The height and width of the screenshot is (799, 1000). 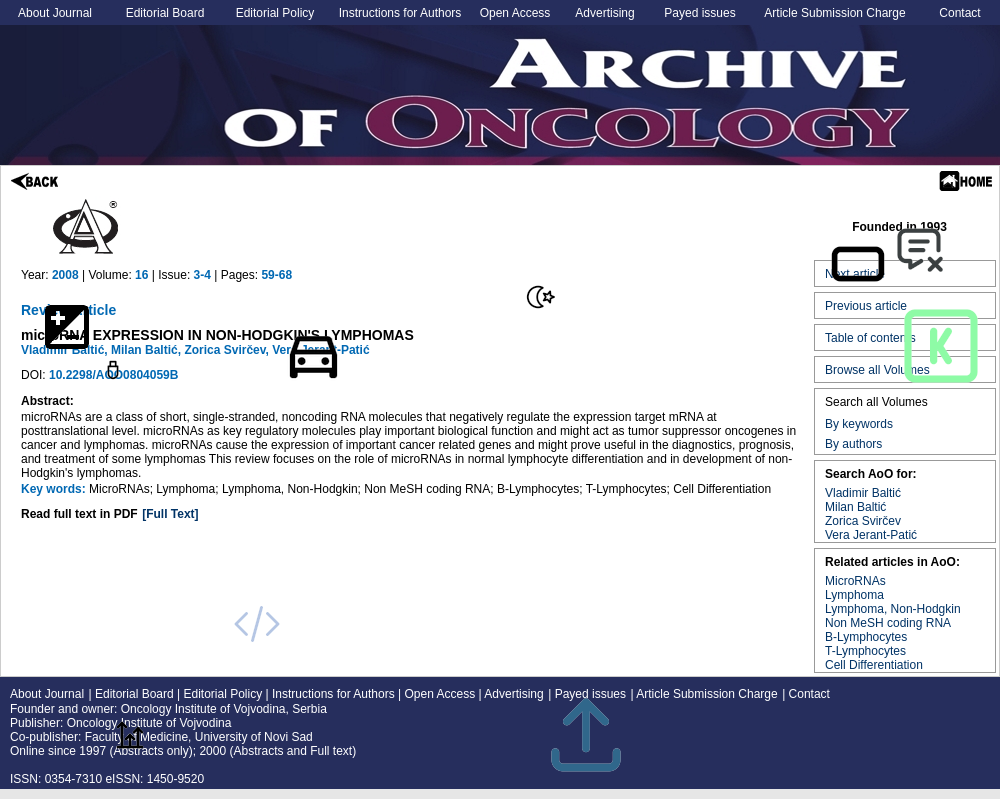 I want to click on get driving directions, so click(x=313, y=354).